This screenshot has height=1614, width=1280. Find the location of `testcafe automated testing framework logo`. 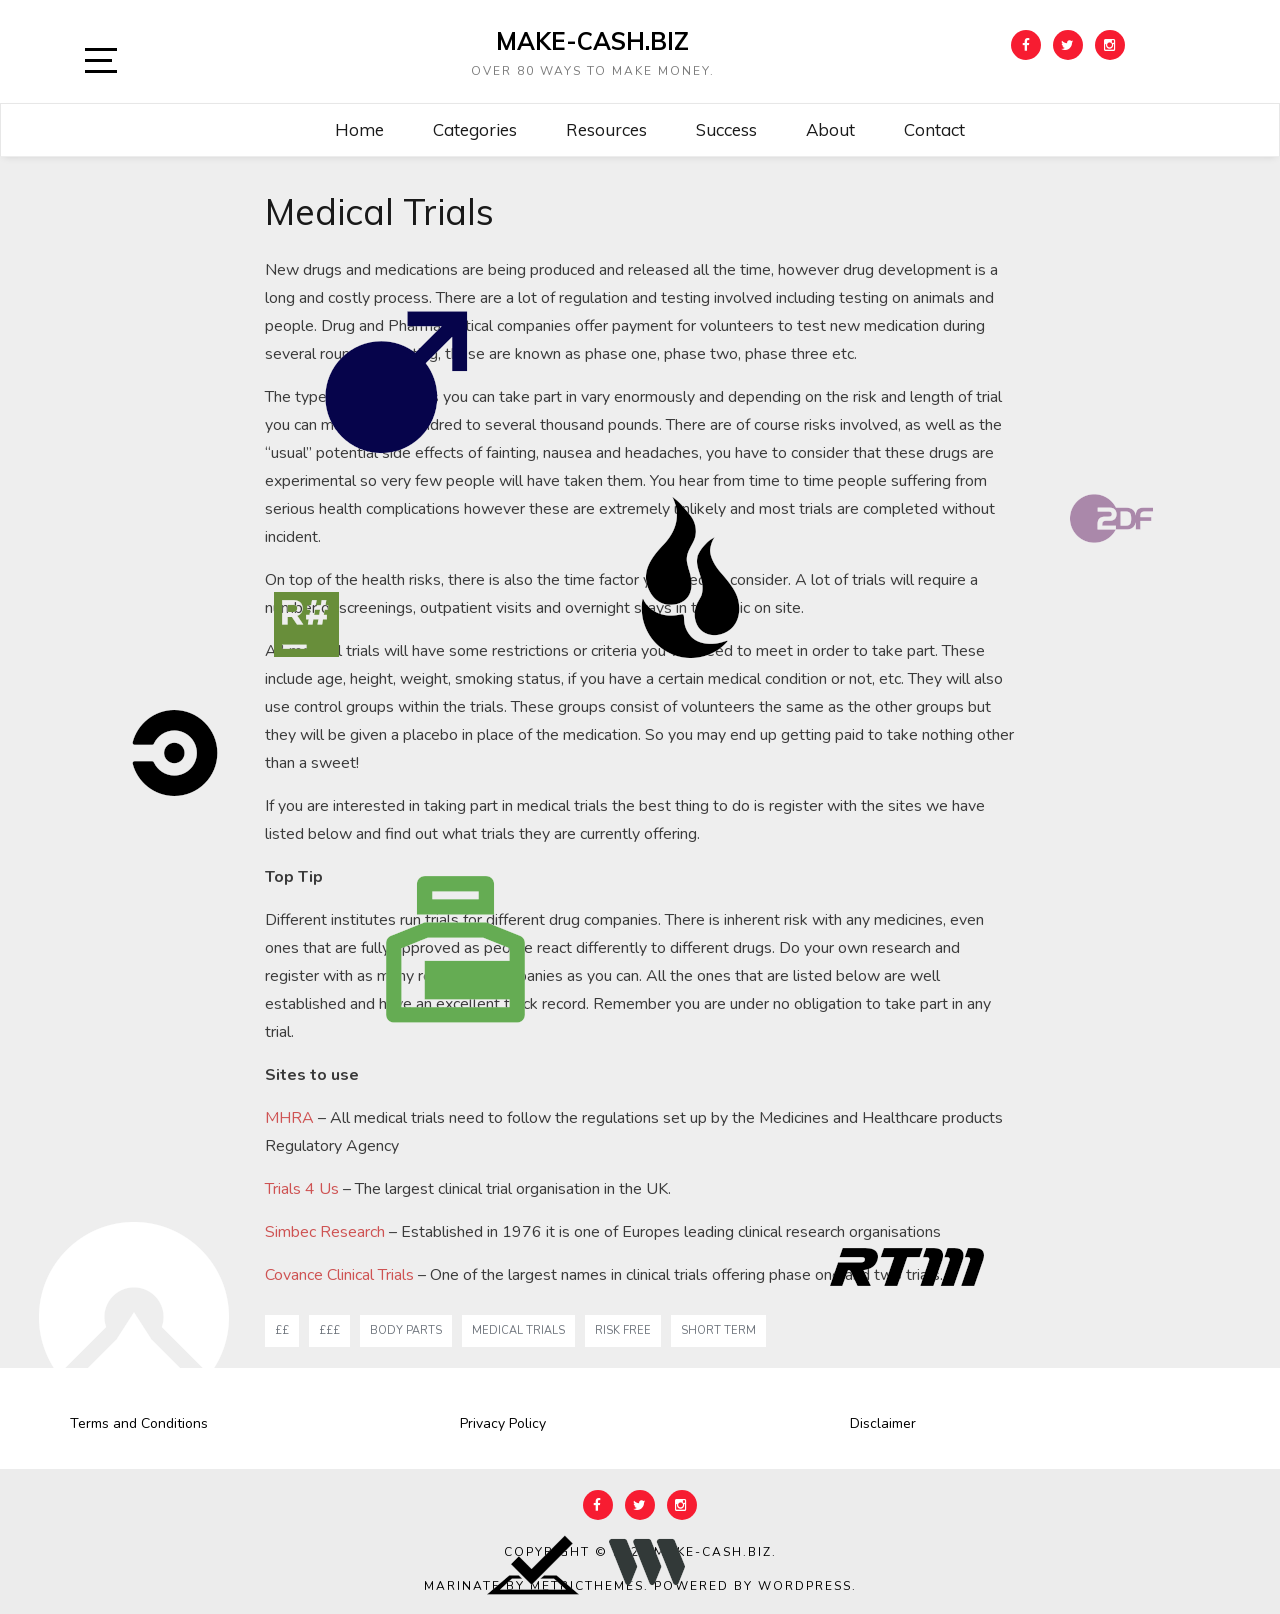

testcafe automated testing framework logo is located at coordinates (533, 1565).